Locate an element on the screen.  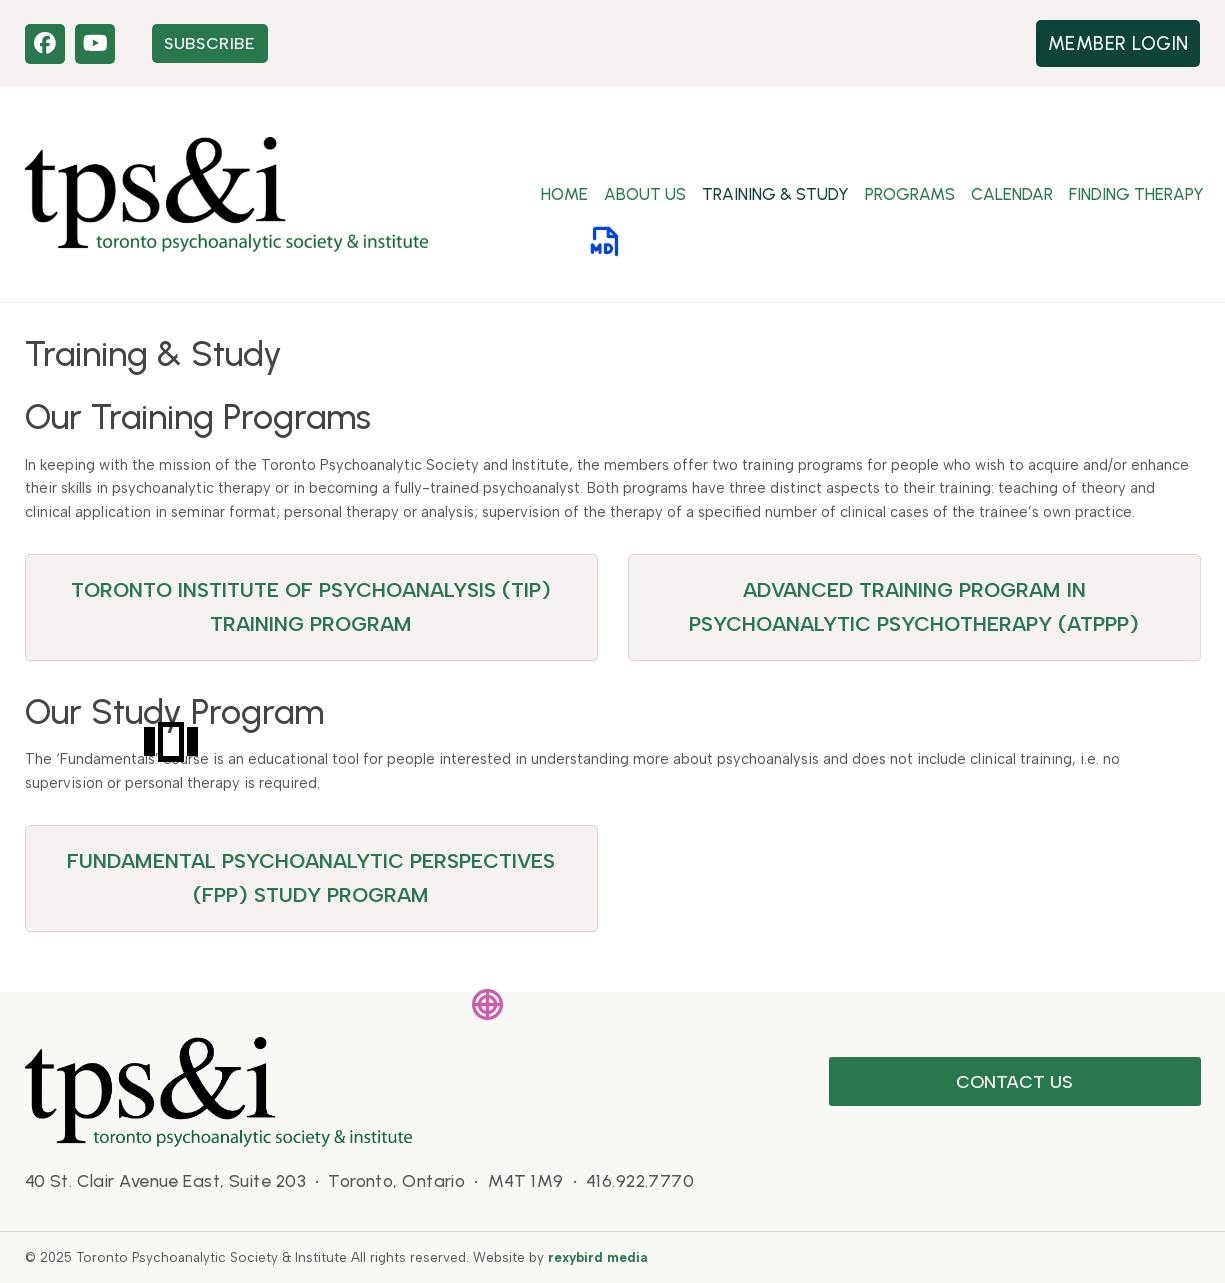
open a markdown file is located at coordinates (605, 241).